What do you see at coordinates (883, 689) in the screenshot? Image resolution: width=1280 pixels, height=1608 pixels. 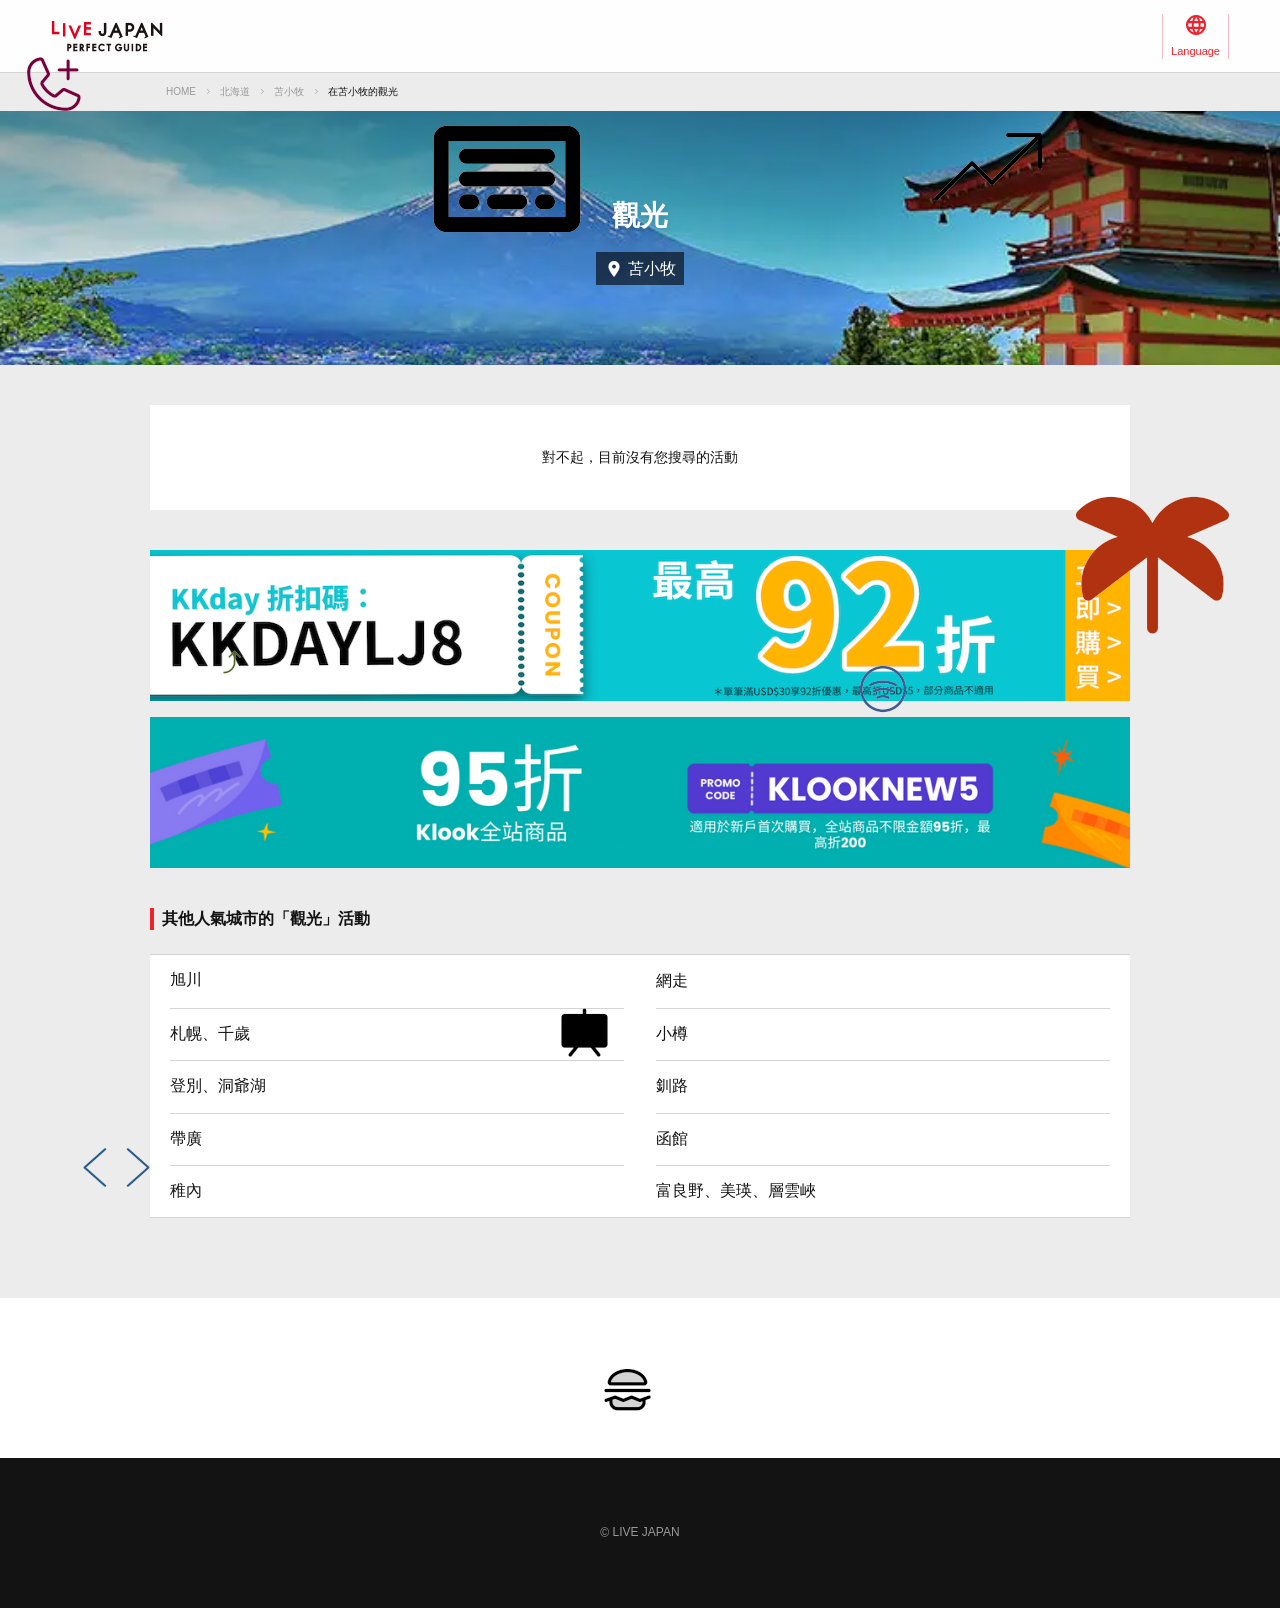 I see `open Spotify` at bounding box center [883, 689].